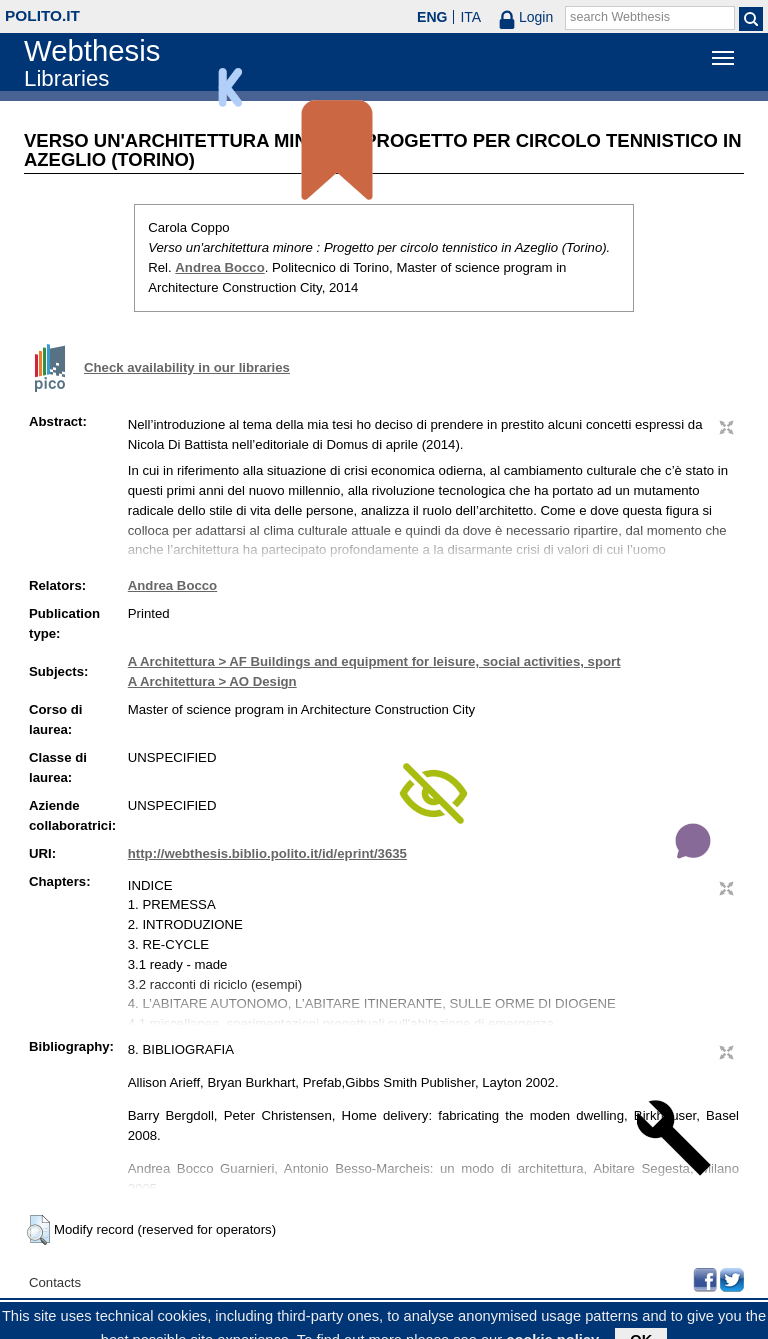 The width and height of the screenshot is (768, 1339). I want to click on indicates items starting with the letter K, so click(228, 87).